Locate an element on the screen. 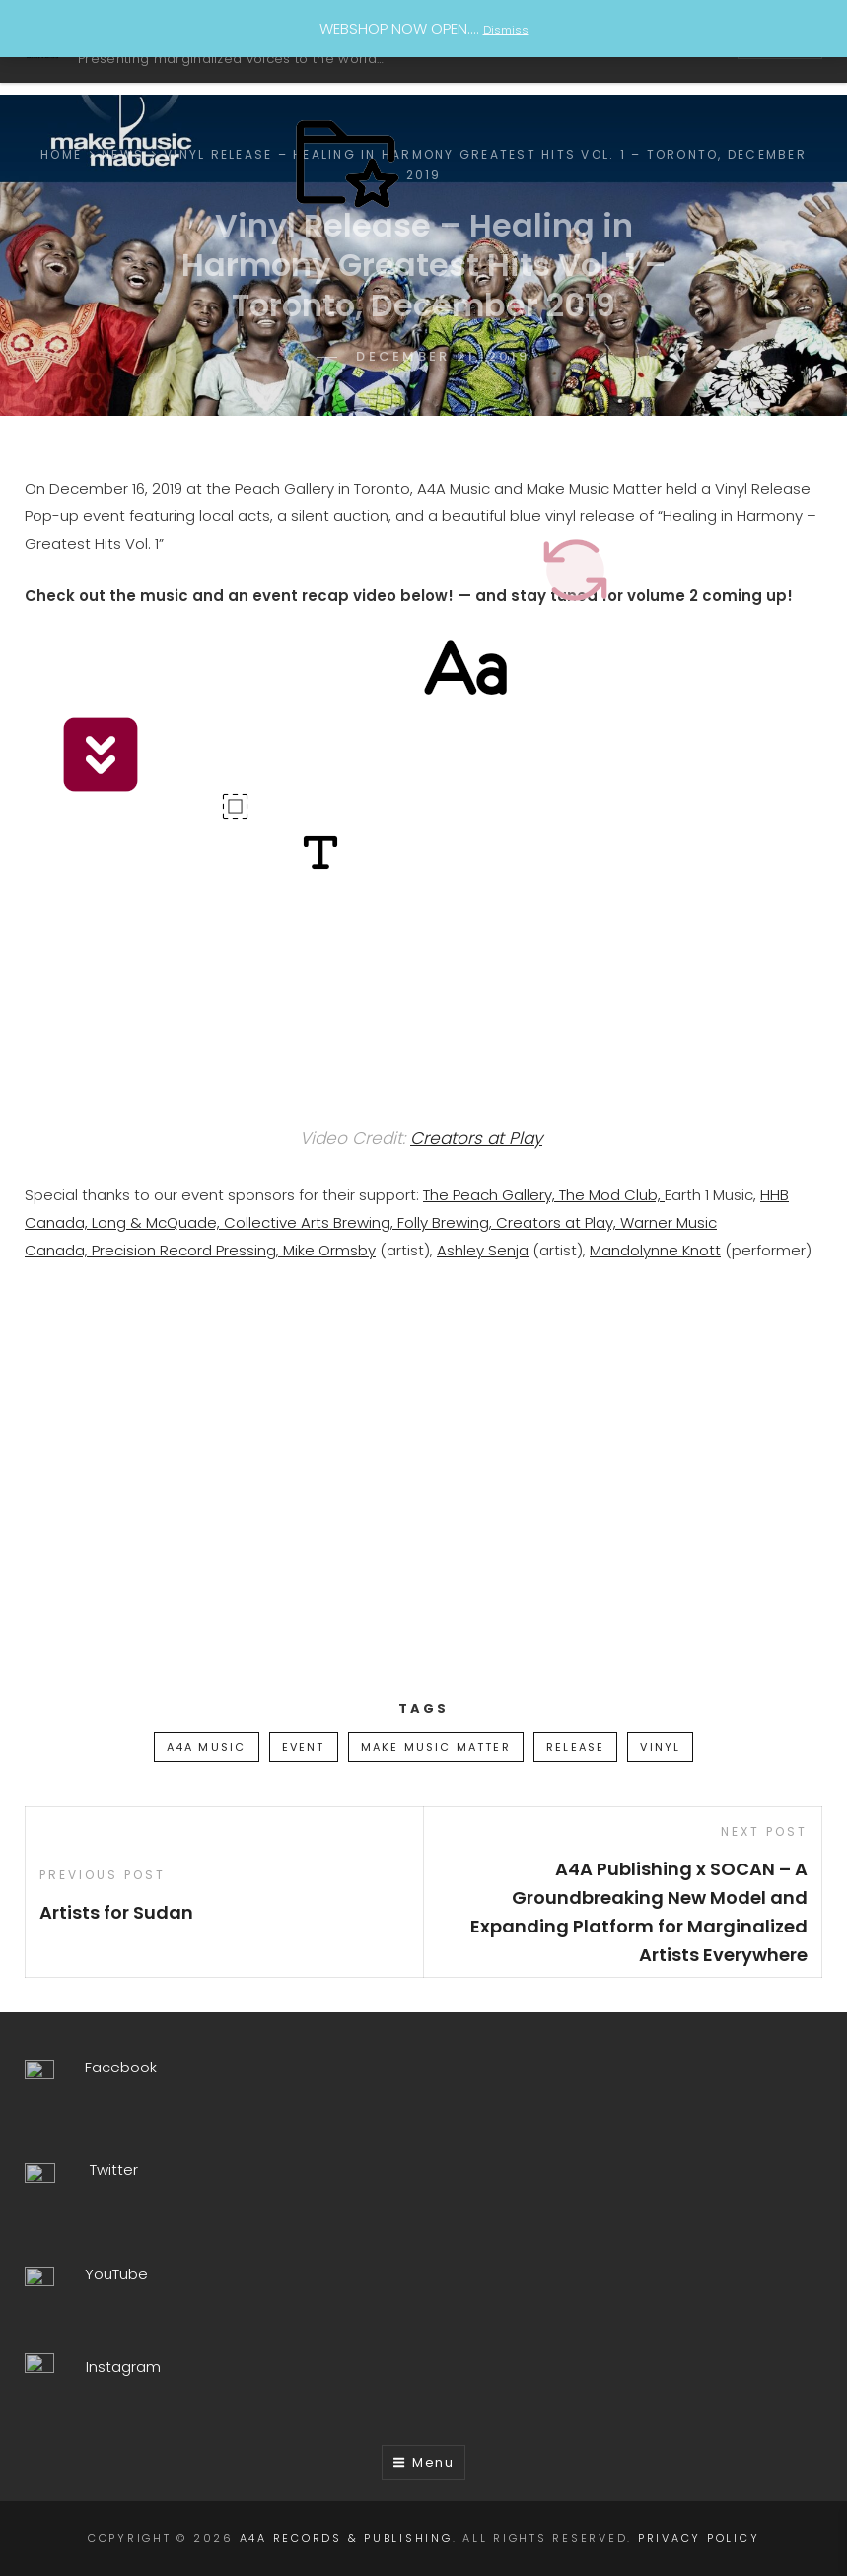 The image size is (847, 2576). scroll down or view more content is located at coordinates (101, 755).